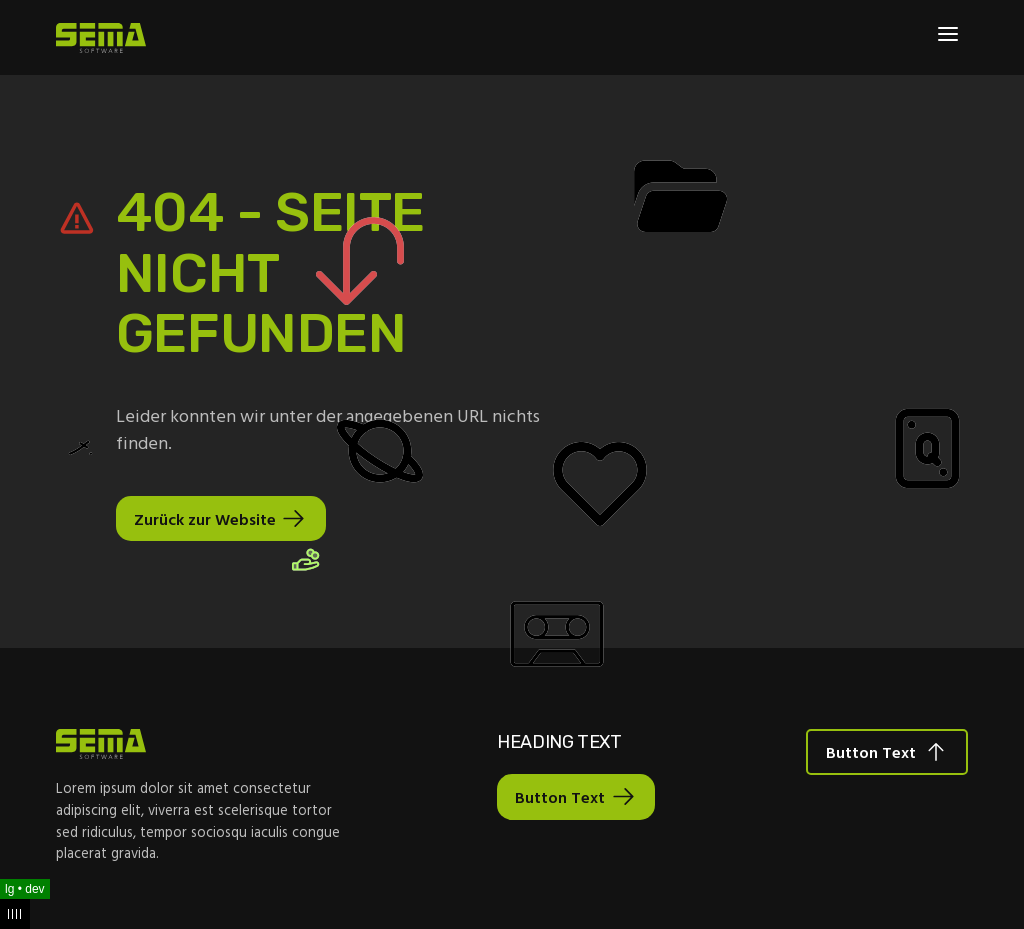  I want to click on explore global or worldwide content, so click(380, 451).